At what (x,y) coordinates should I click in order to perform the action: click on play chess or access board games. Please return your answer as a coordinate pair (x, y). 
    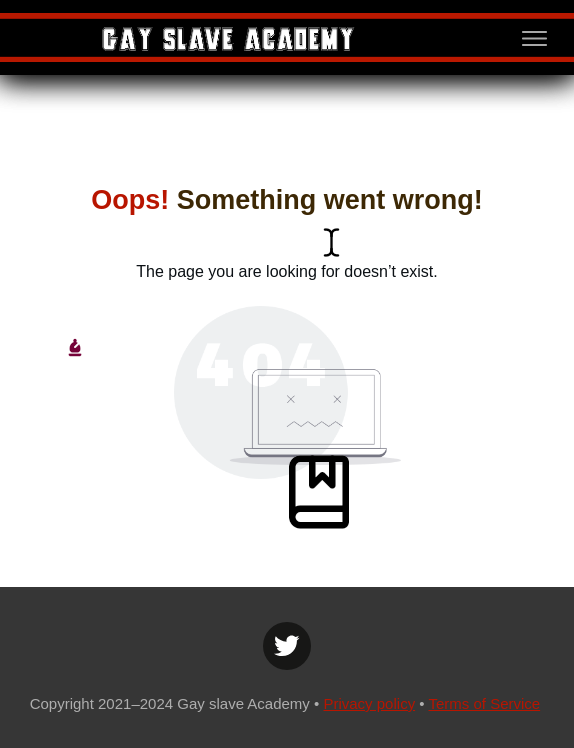
    Looking at the image, I should click on (75, 348).